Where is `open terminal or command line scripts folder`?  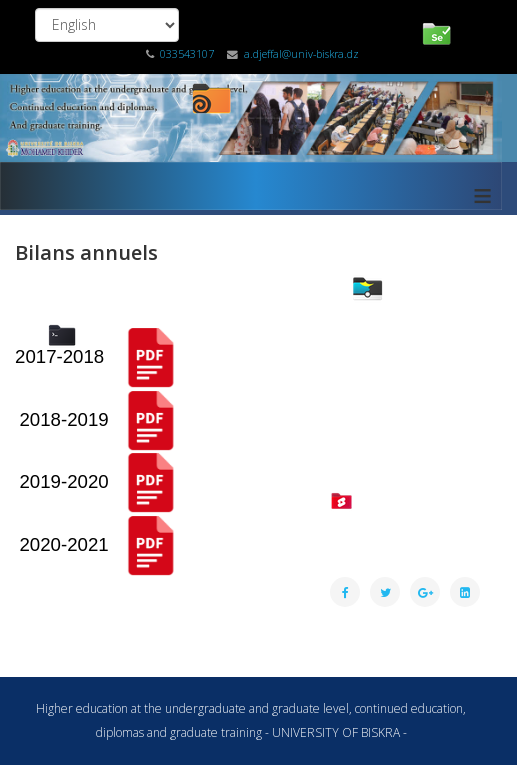
open terminal or command line scripts folder is located at coordinates (62, 336).